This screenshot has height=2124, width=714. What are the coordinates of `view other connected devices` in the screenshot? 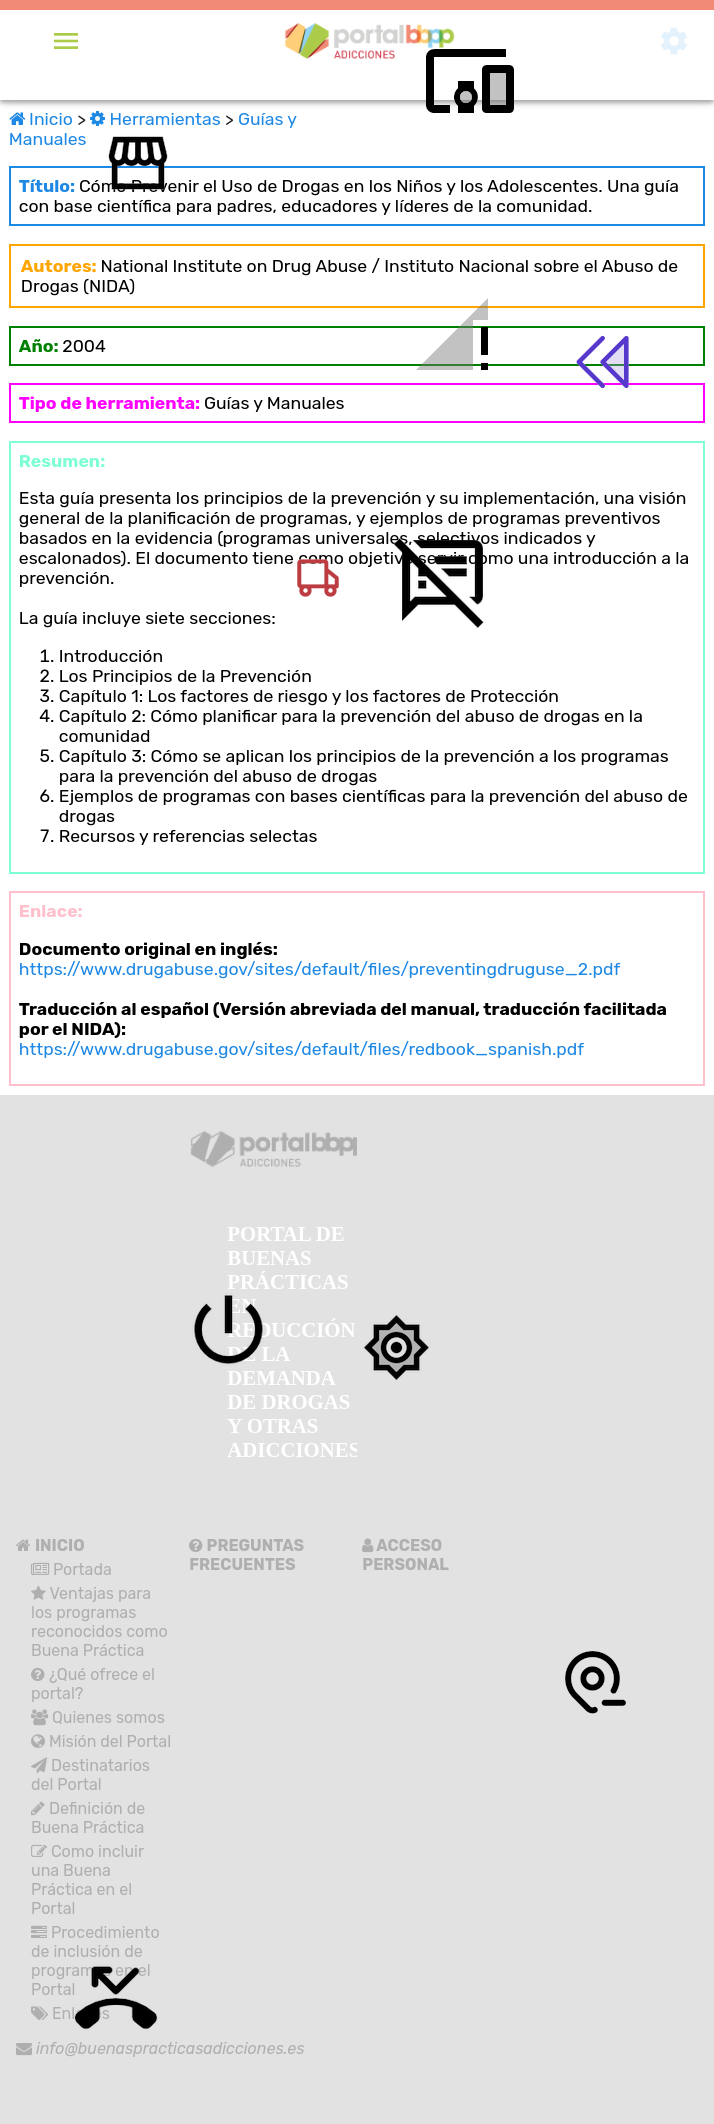 It's located at (470, 81).